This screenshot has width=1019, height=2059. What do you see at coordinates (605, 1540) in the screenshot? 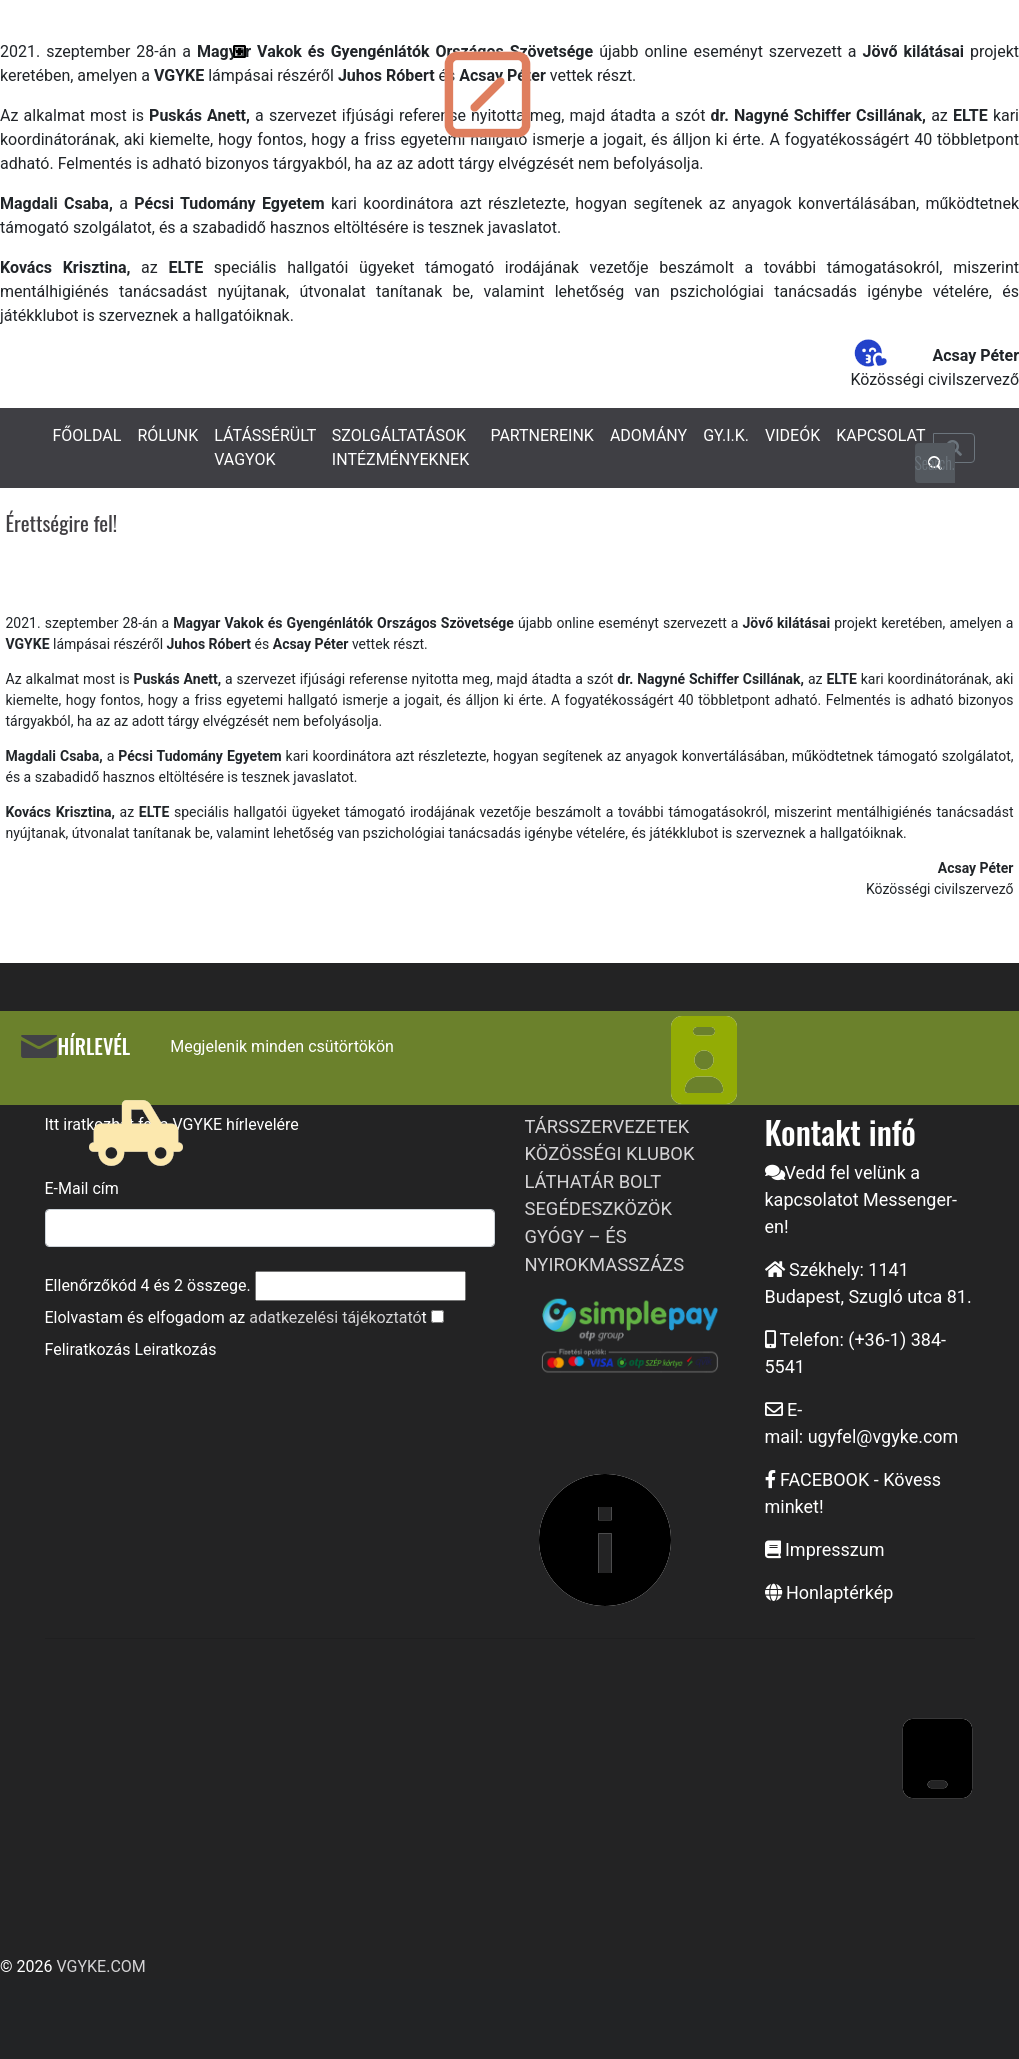
I see `view more information or details` at bounding box center [605, 1540].